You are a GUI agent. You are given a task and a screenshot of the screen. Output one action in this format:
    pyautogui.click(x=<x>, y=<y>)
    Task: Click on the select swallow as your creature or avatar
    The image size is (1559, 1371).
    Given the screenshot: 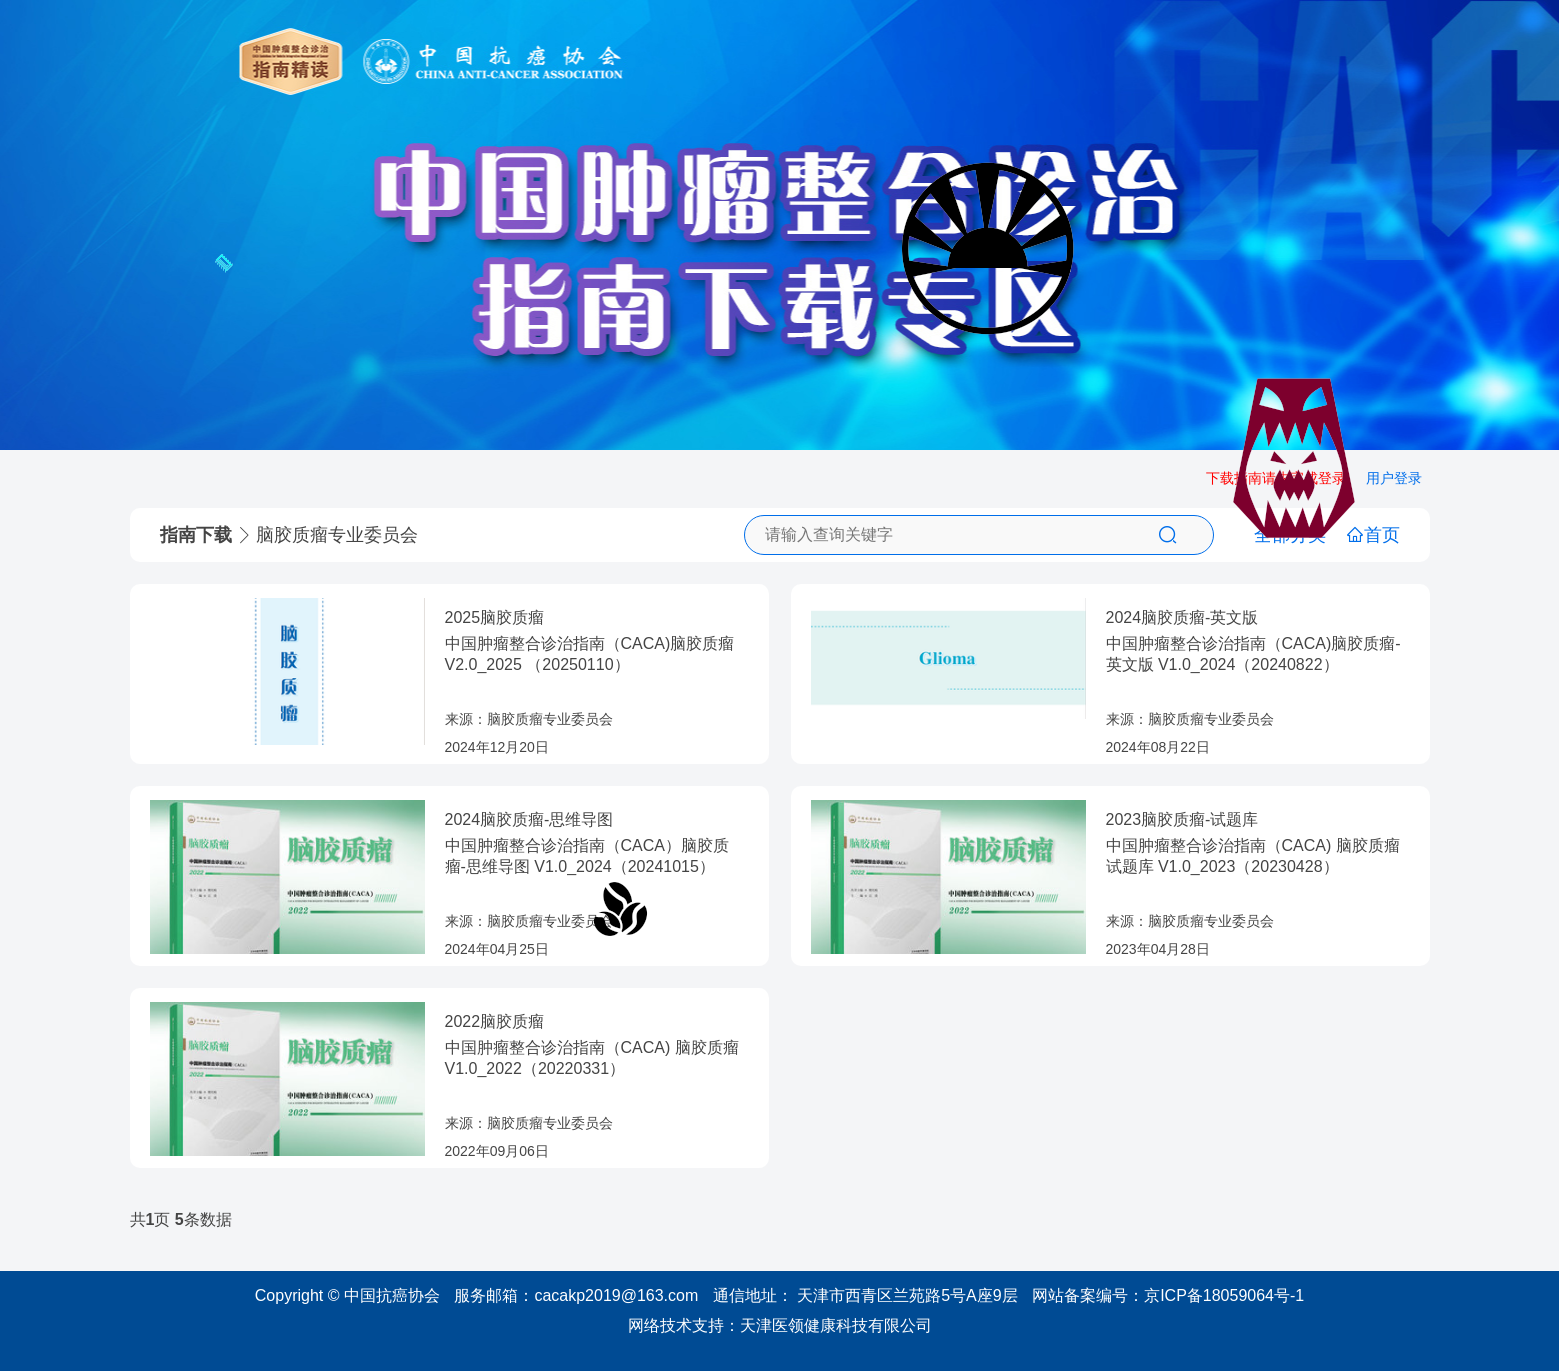 What is the action you would take?
    pyautogui.click(x=1297, y=458)
    